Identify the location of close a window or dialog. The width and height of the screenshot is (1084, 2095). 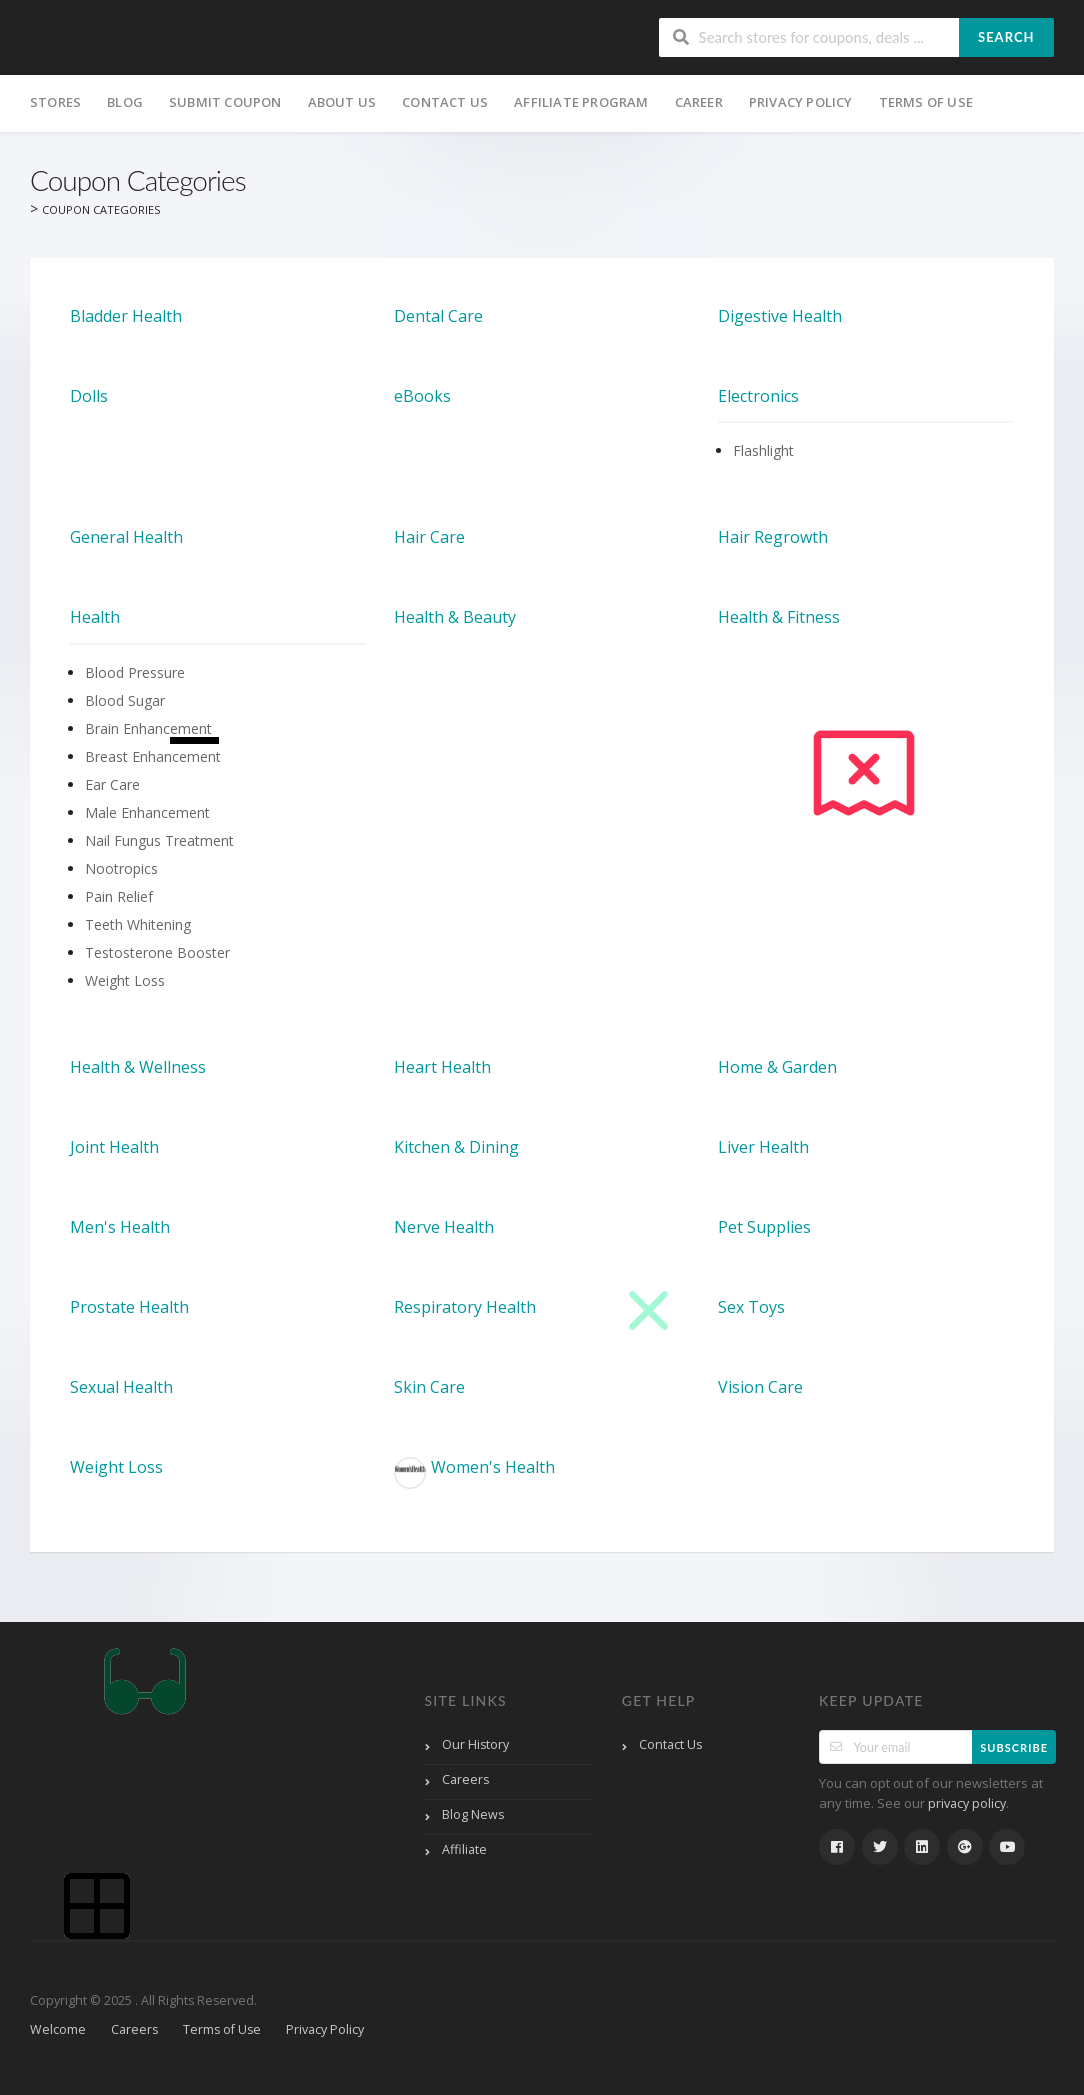
(648, 1310).